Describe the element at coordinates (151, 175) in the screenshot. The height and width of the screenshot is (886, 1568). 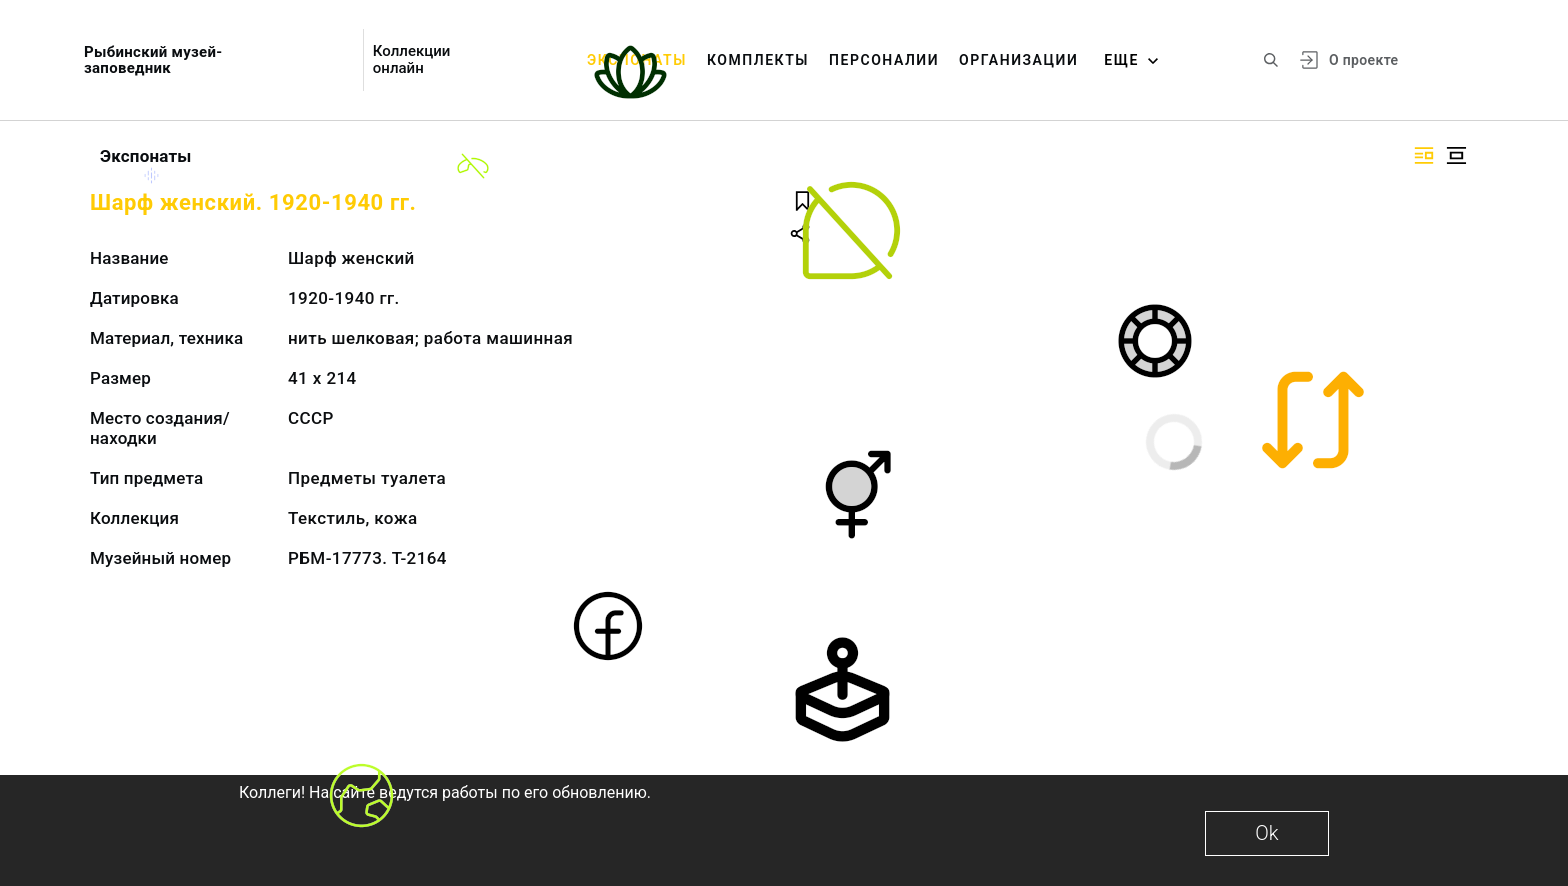
I see `open google podcasts app` at that location.